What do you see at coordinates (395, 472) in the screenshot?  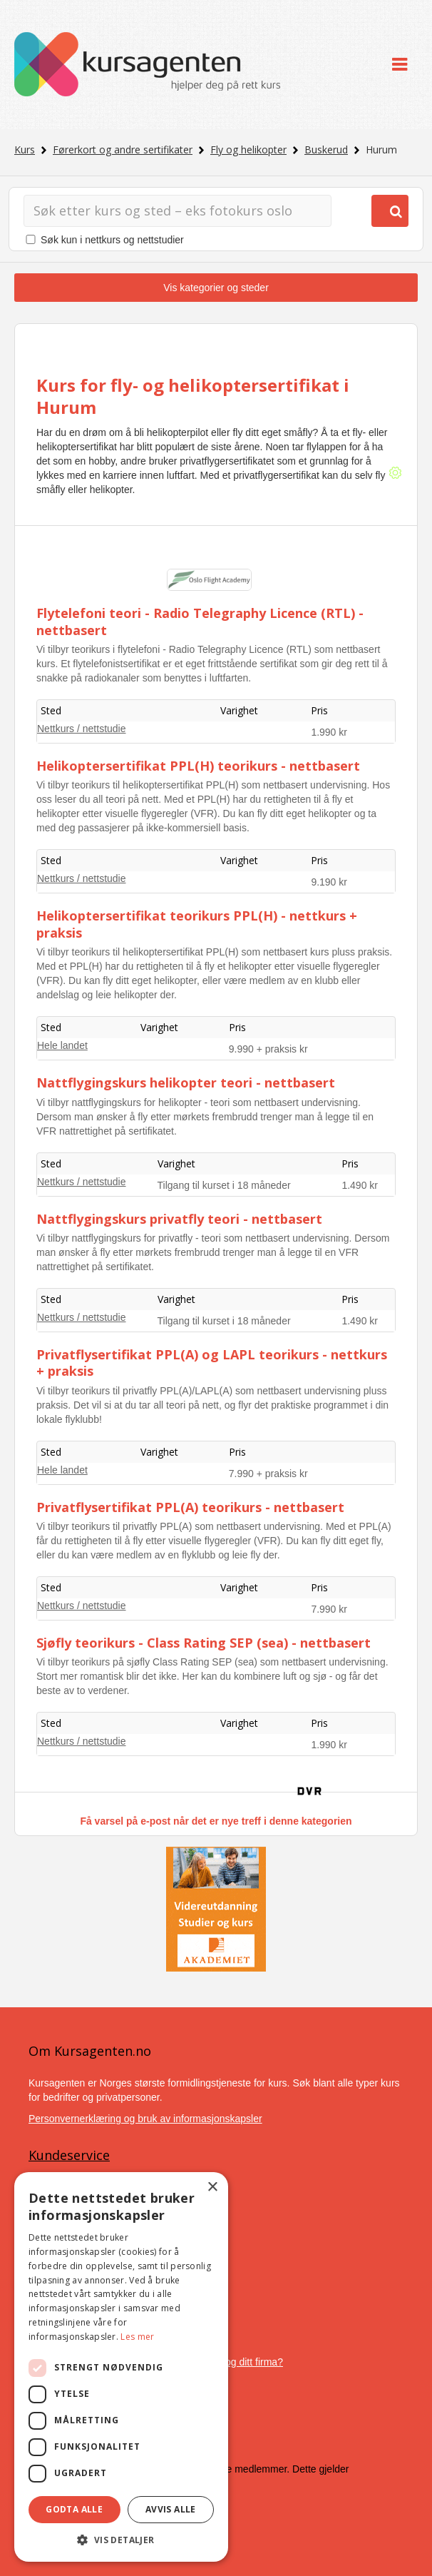 I see `open settings` at bounding box center [395, 472].